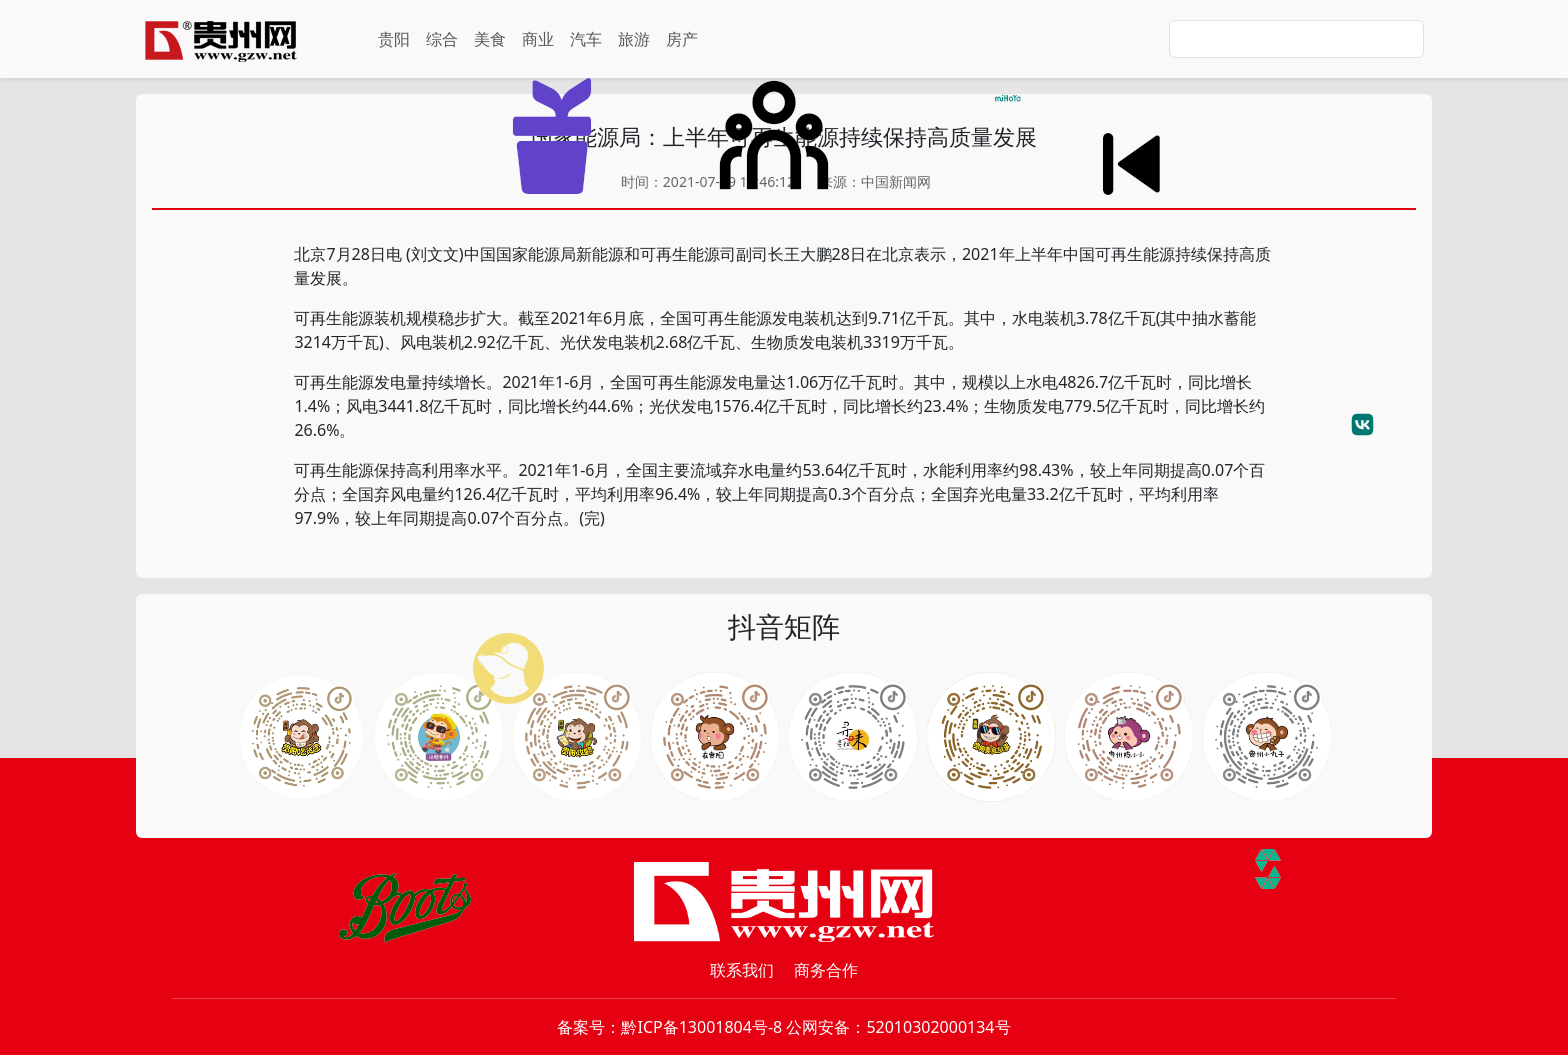 This screenshot has height=1055, width=1568. Describe the element at coordinates (774, 135) in the screenshot. I see `view team members` at that location.